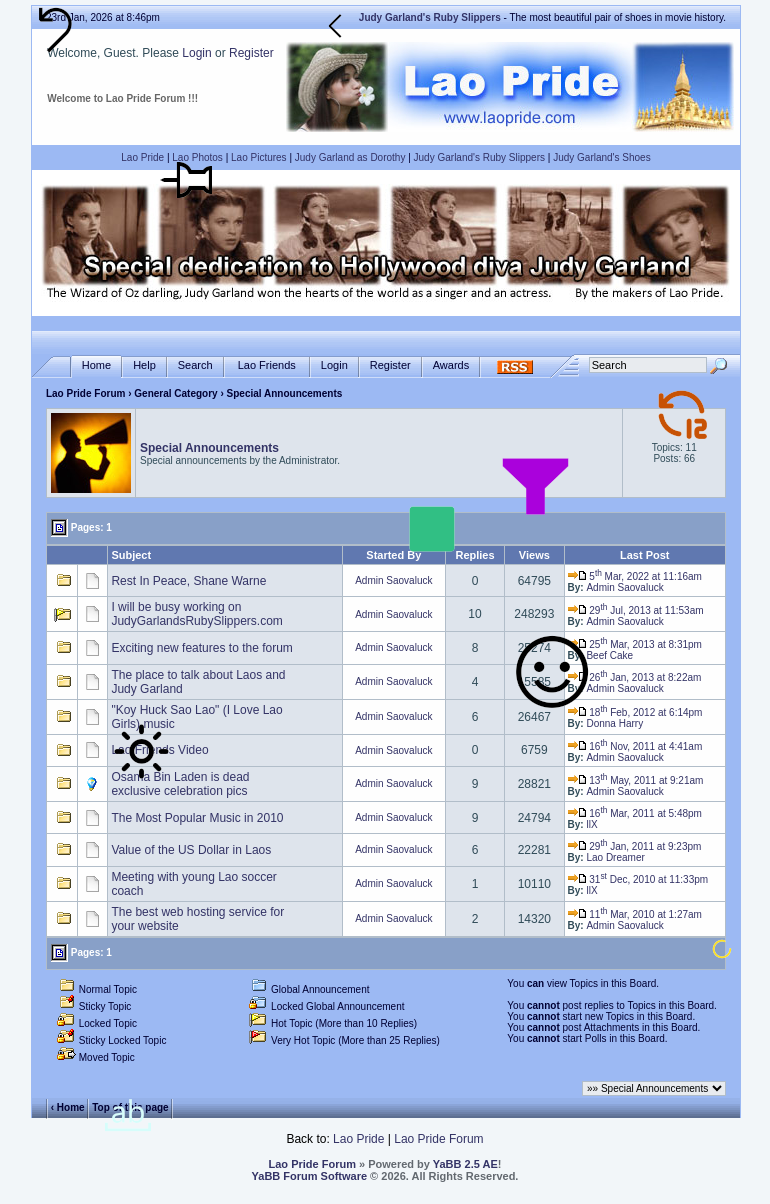 Image resolution: width=770 pixels, height=1204 pixels. Describe the element at coordinates (128, 1114) in the screenshot. I see `toggle whole word search matching` at that location.